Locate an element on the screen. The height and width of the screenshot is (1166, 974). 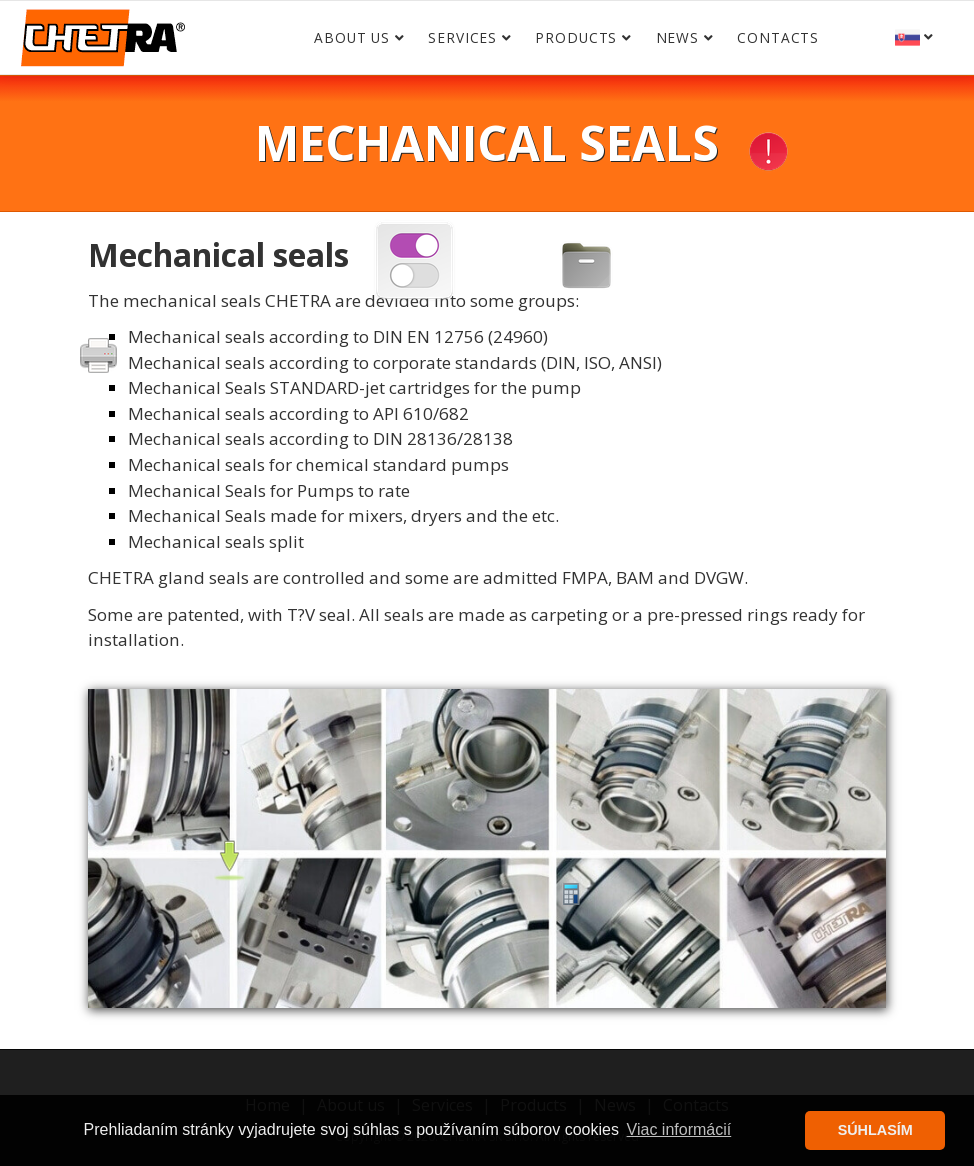
save the current file is located at coordinates (229, 856).